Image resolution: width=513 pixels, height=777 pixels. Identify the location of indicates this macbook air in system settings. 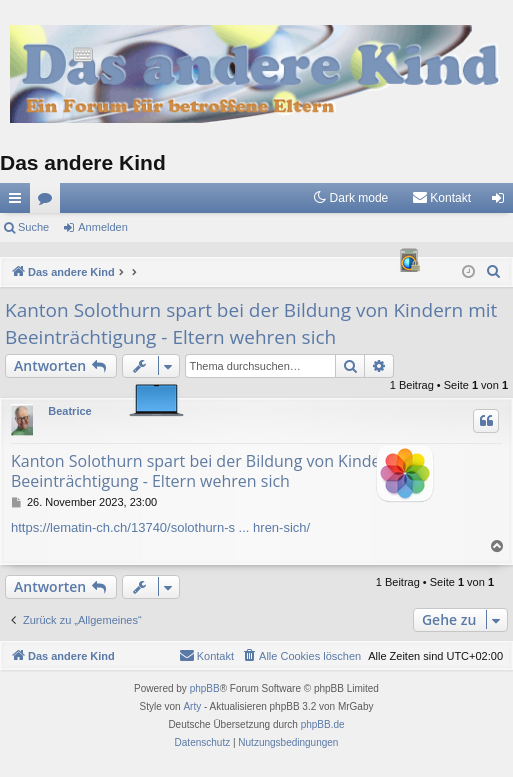
(156, 395).